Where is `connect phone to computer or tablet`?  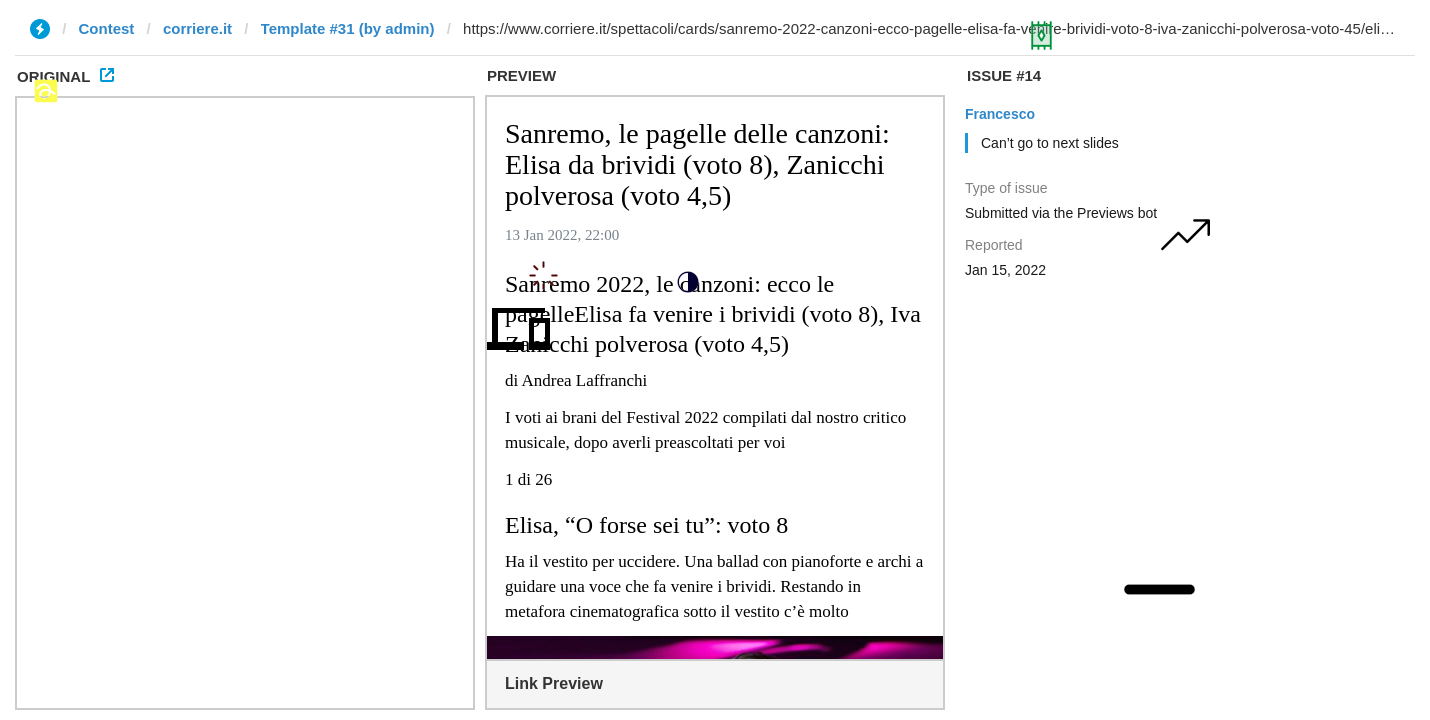
connect phone to computer or tablet is located at coordinates (518, 328).